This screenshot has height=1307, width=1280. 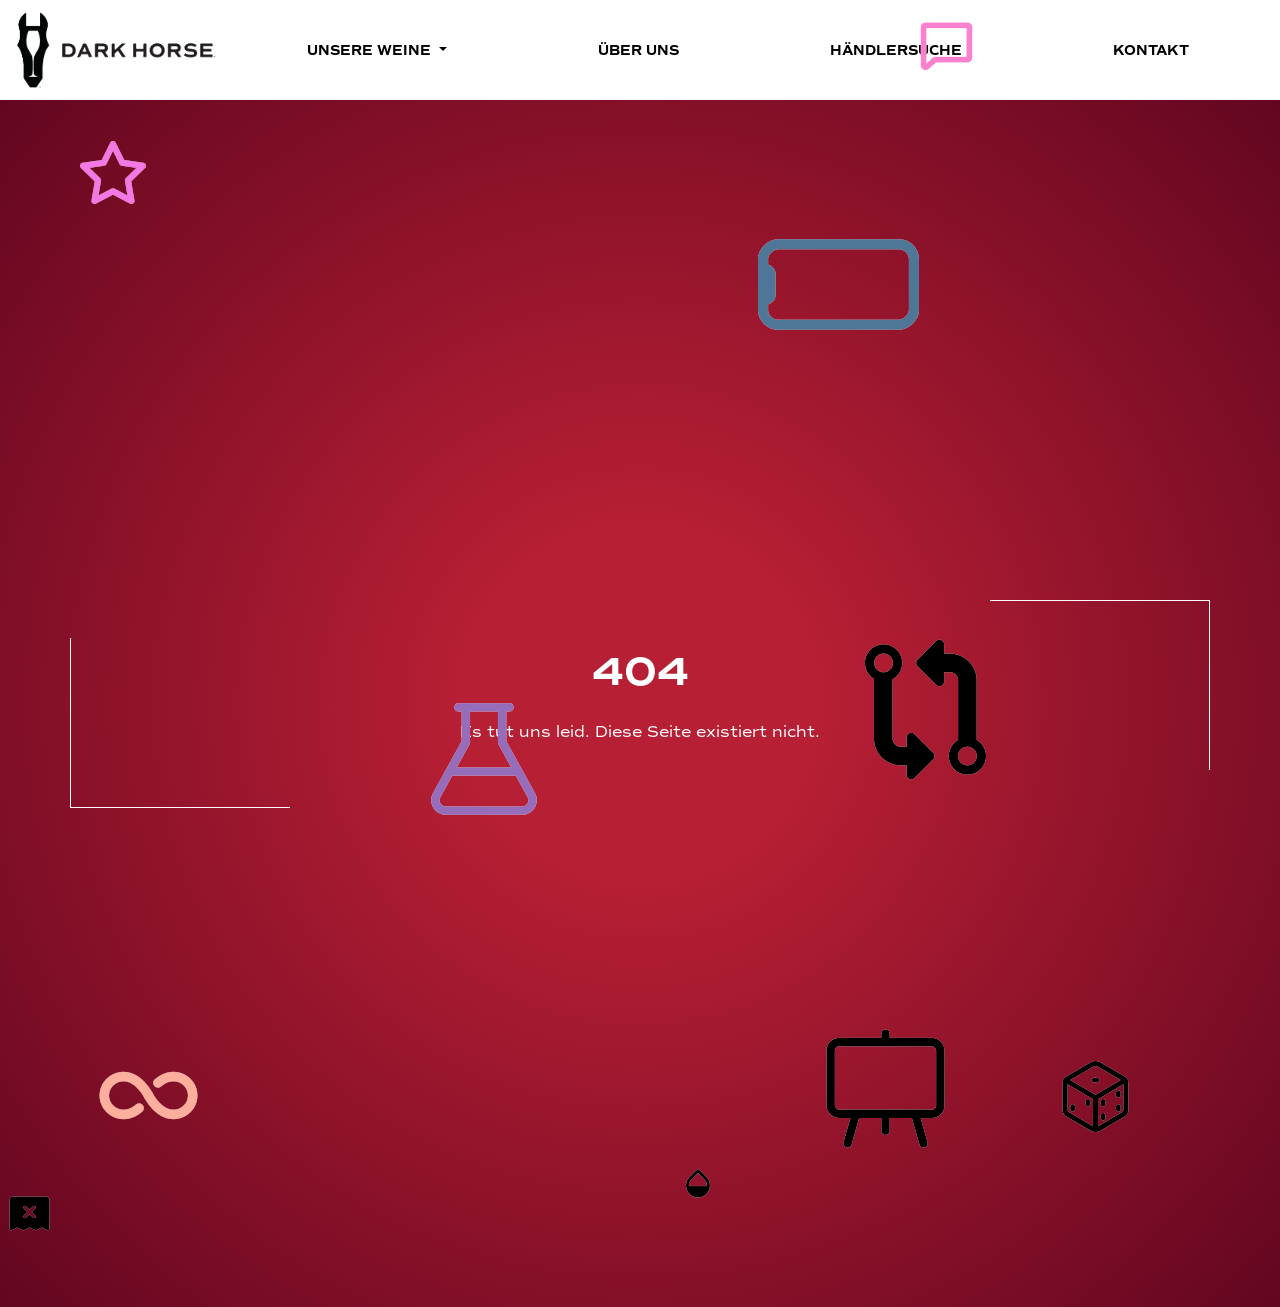 What do you see at coordinates (148, 1095) in the screenshot?
I see `enable infinite scroll or looping` at bounding box center [148, 1095].